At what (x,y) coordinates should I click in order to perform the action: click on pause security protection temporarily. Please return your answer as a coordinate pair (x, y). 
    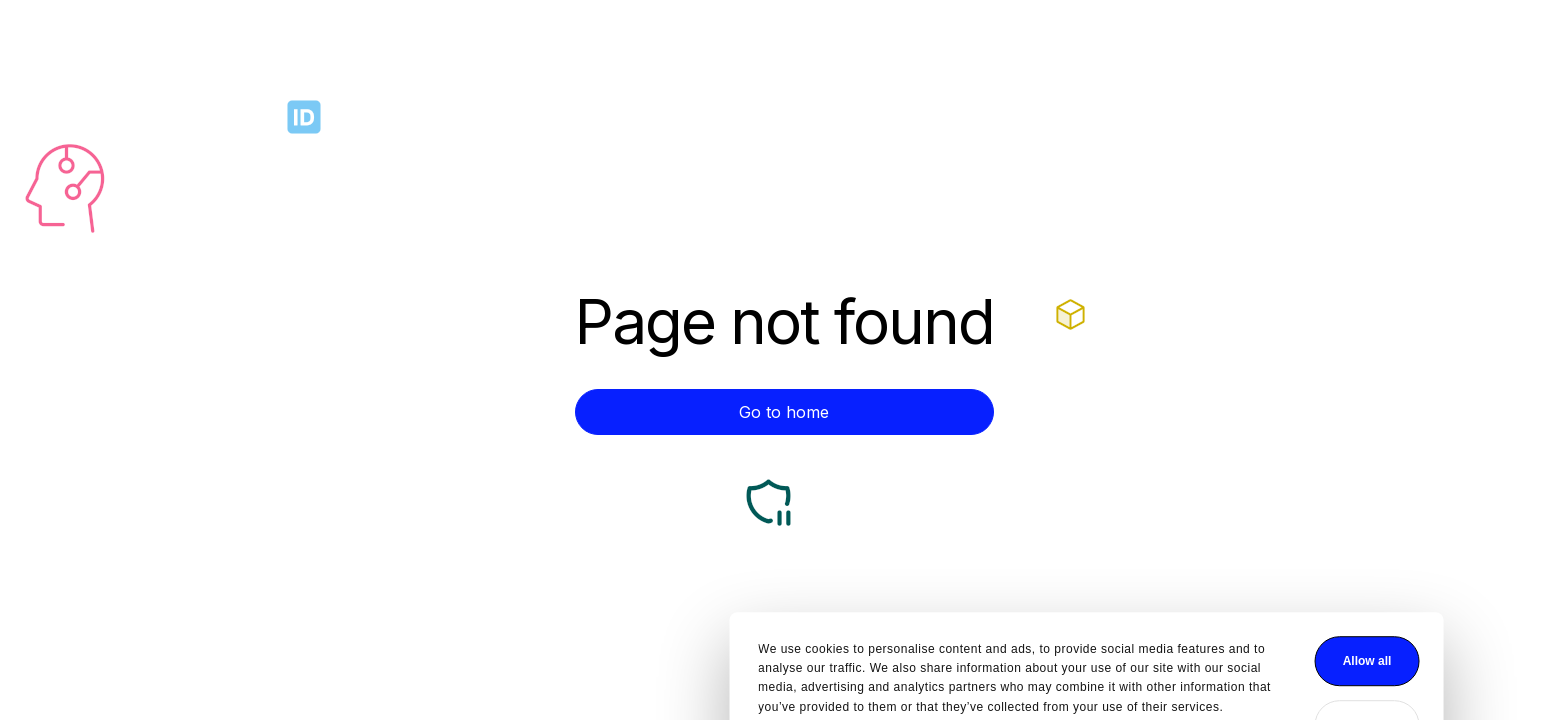
    Looking at the image, I should click on (768, 501).